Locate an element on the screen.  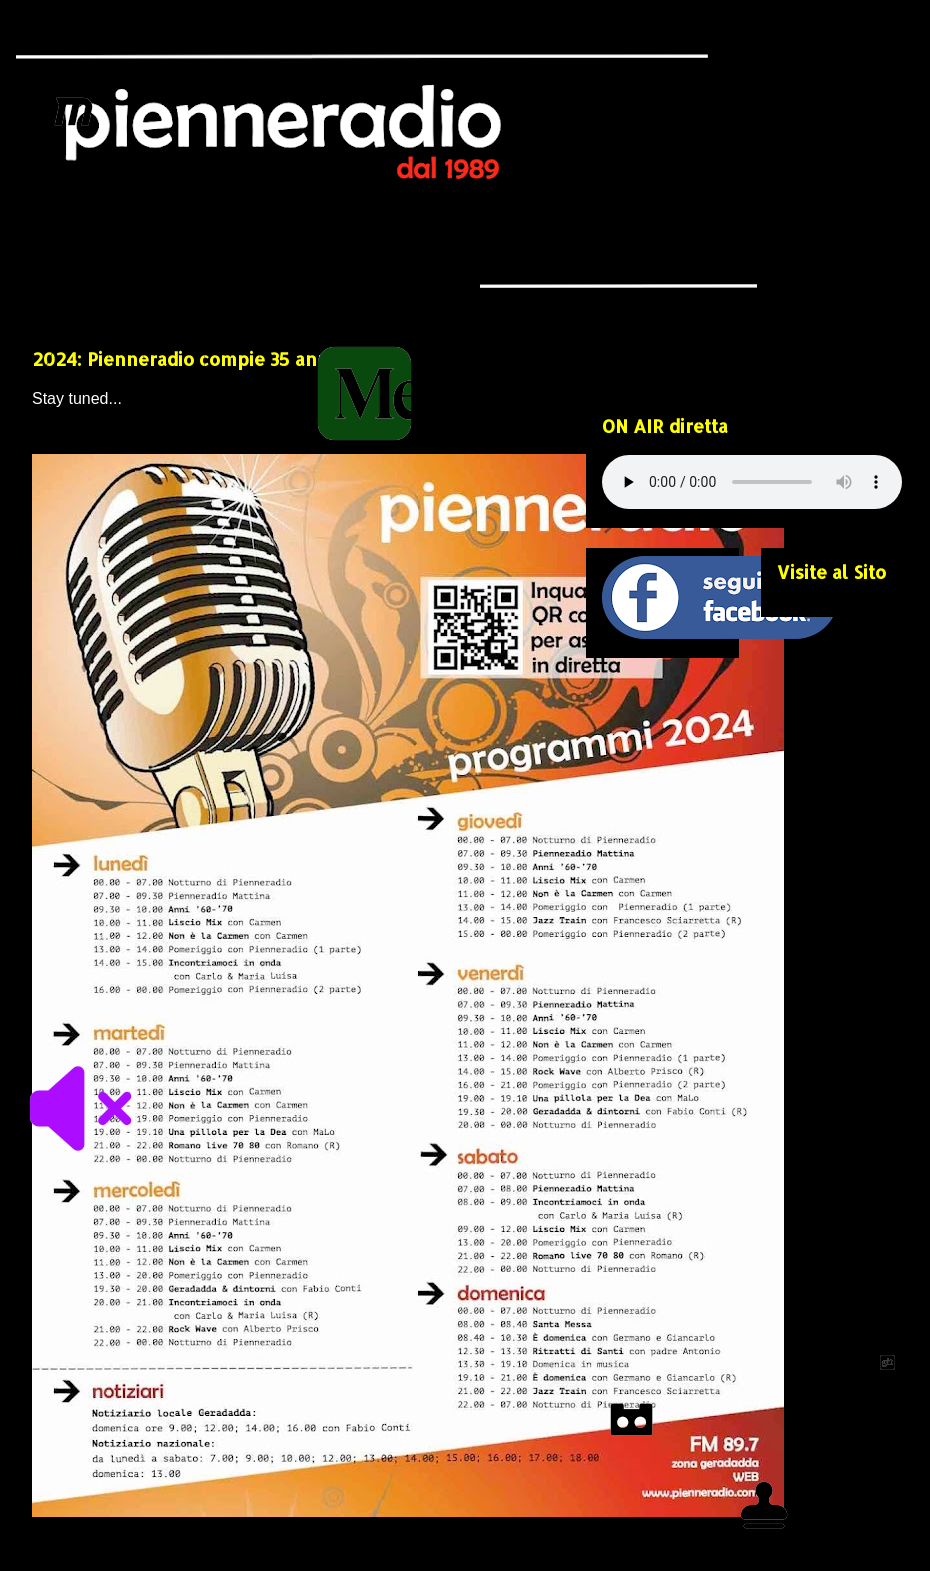
open Medium app or website is located at coordinates (364, 393).